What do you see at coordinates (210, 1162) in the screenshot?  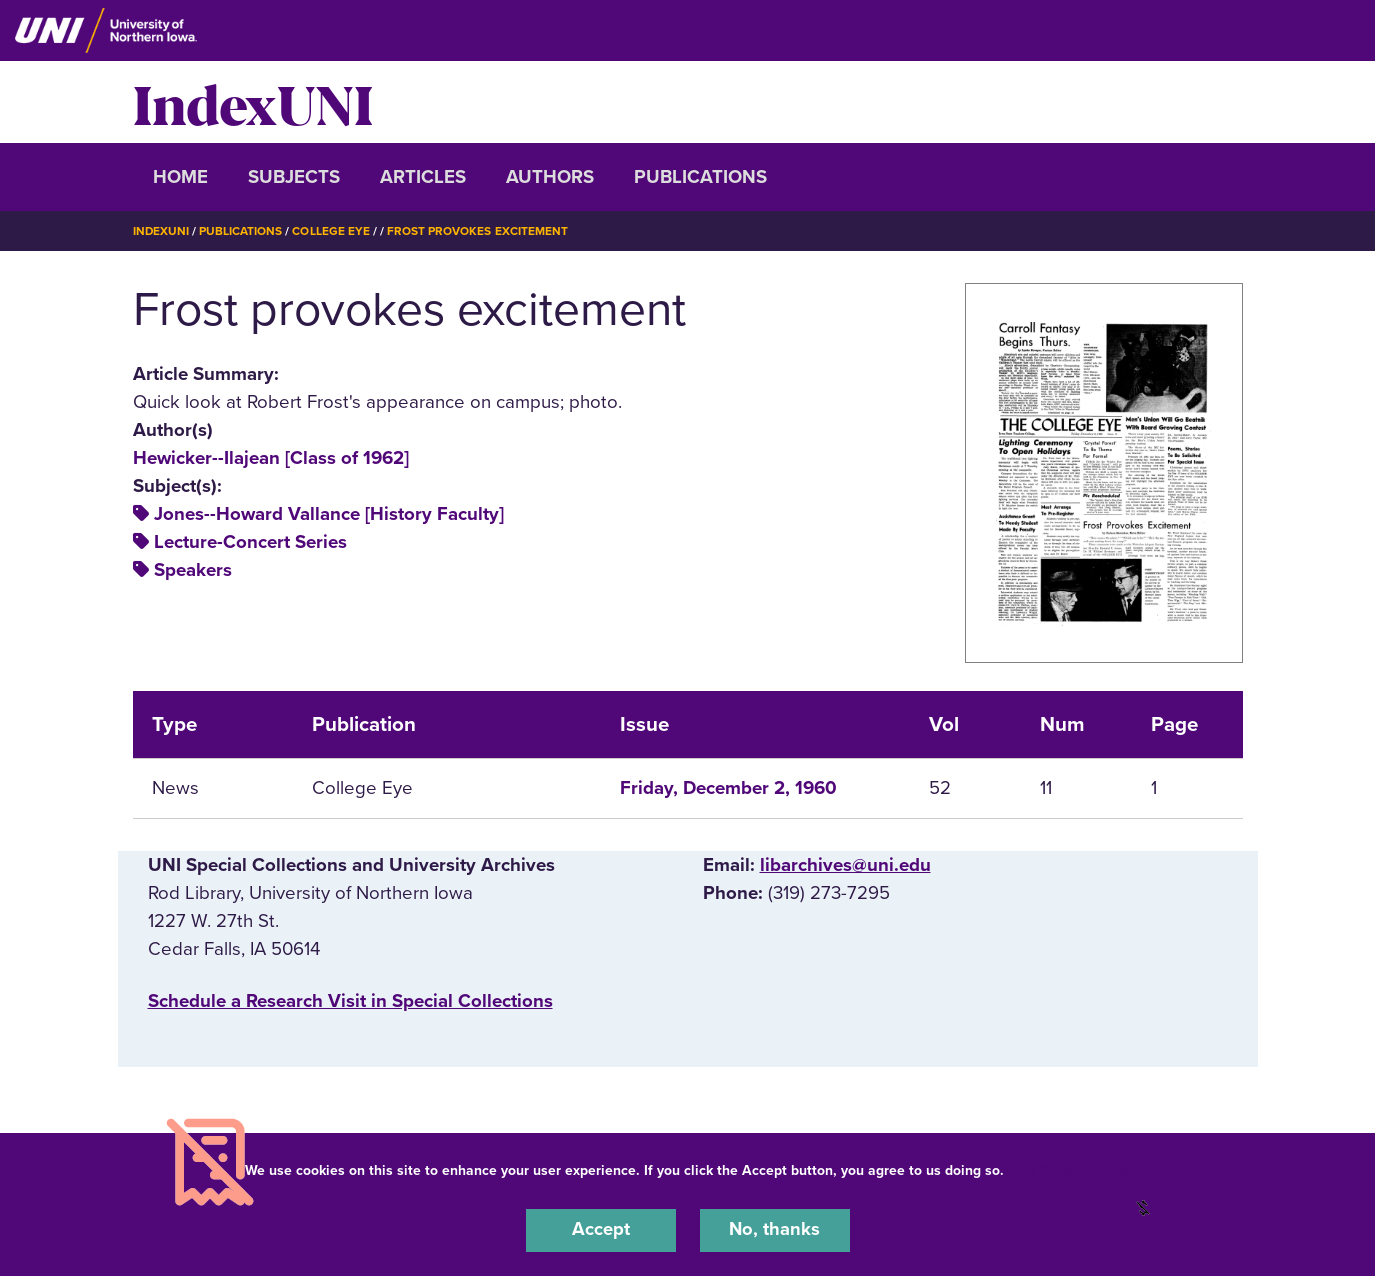 I see `disable receipt generation` at bounding box center [210, 1162].